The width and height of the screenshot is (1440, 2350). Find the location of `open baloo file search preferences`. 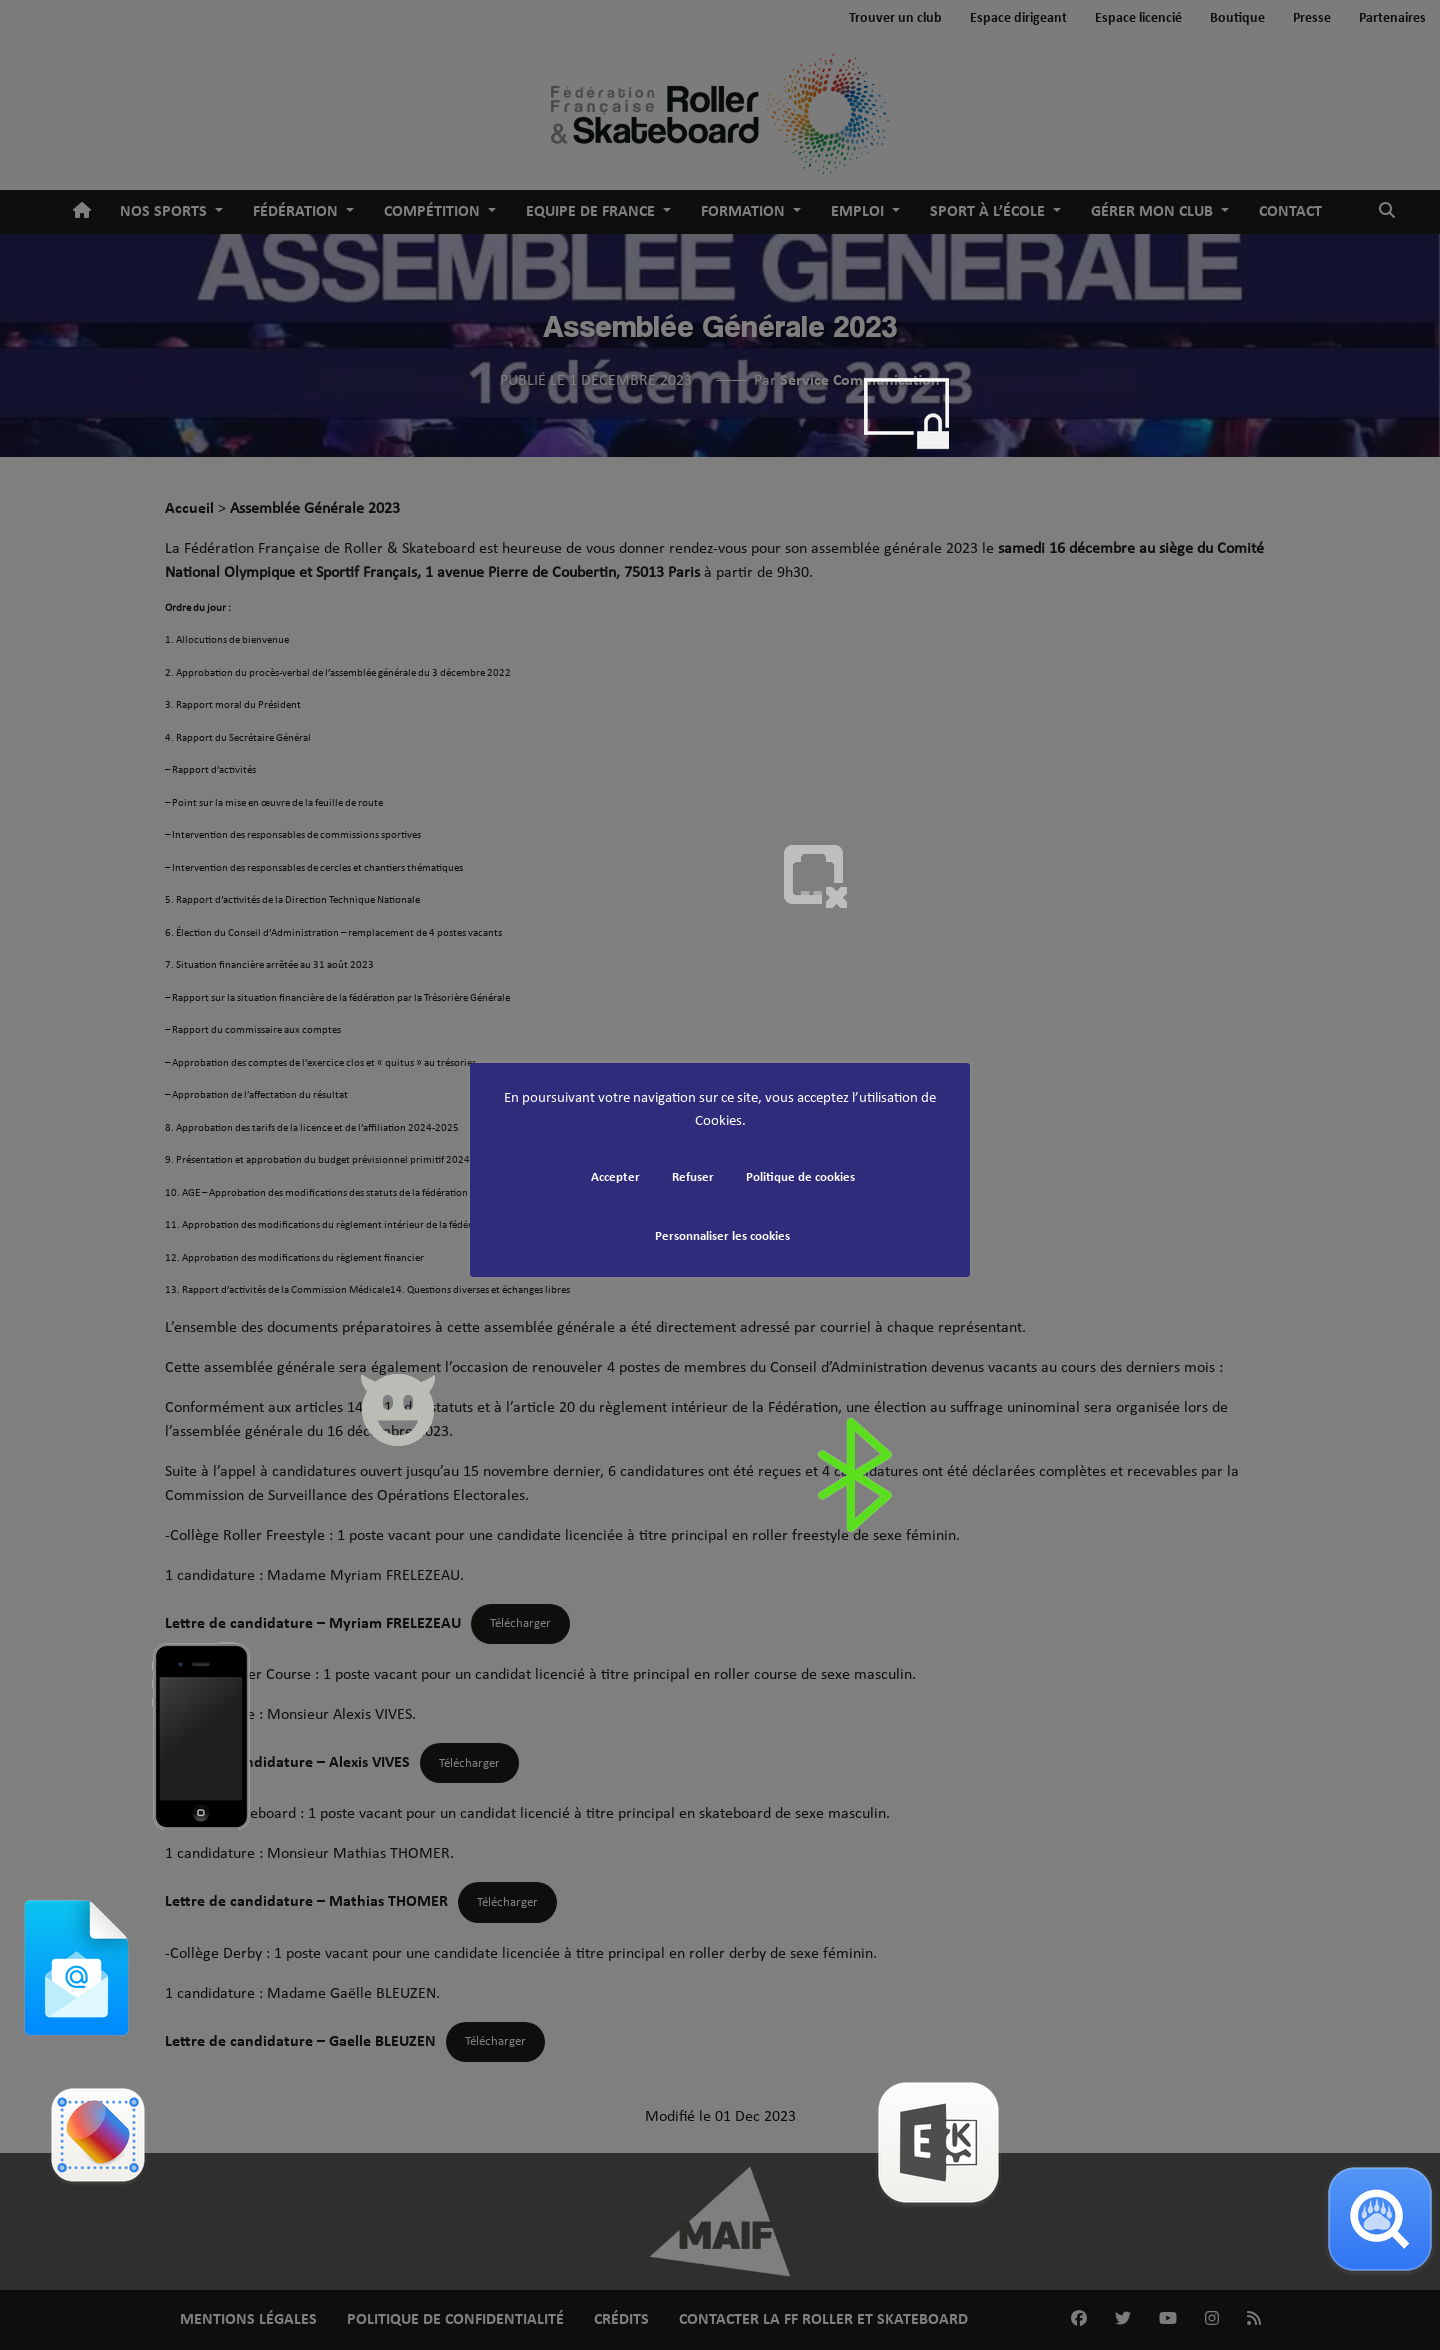

open baloo file search preferences is located at coordinates (1380, 2221).